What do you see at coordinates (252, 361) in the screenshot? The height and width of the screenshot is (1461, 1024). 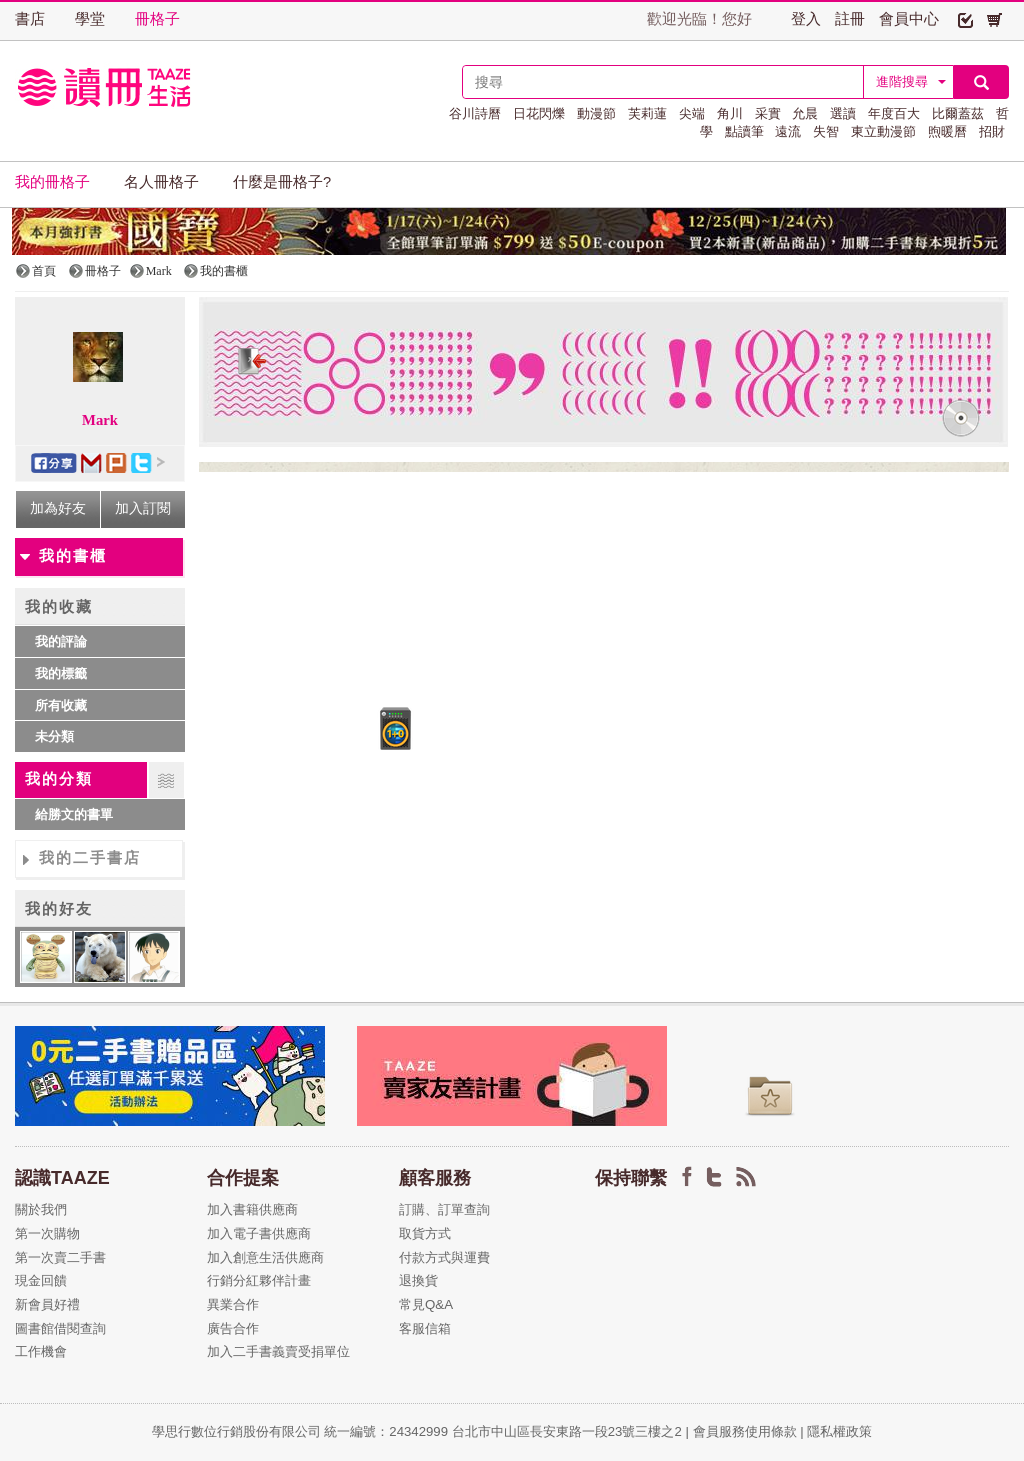 I see `exit or close the application` at bounding box center [252, 361].